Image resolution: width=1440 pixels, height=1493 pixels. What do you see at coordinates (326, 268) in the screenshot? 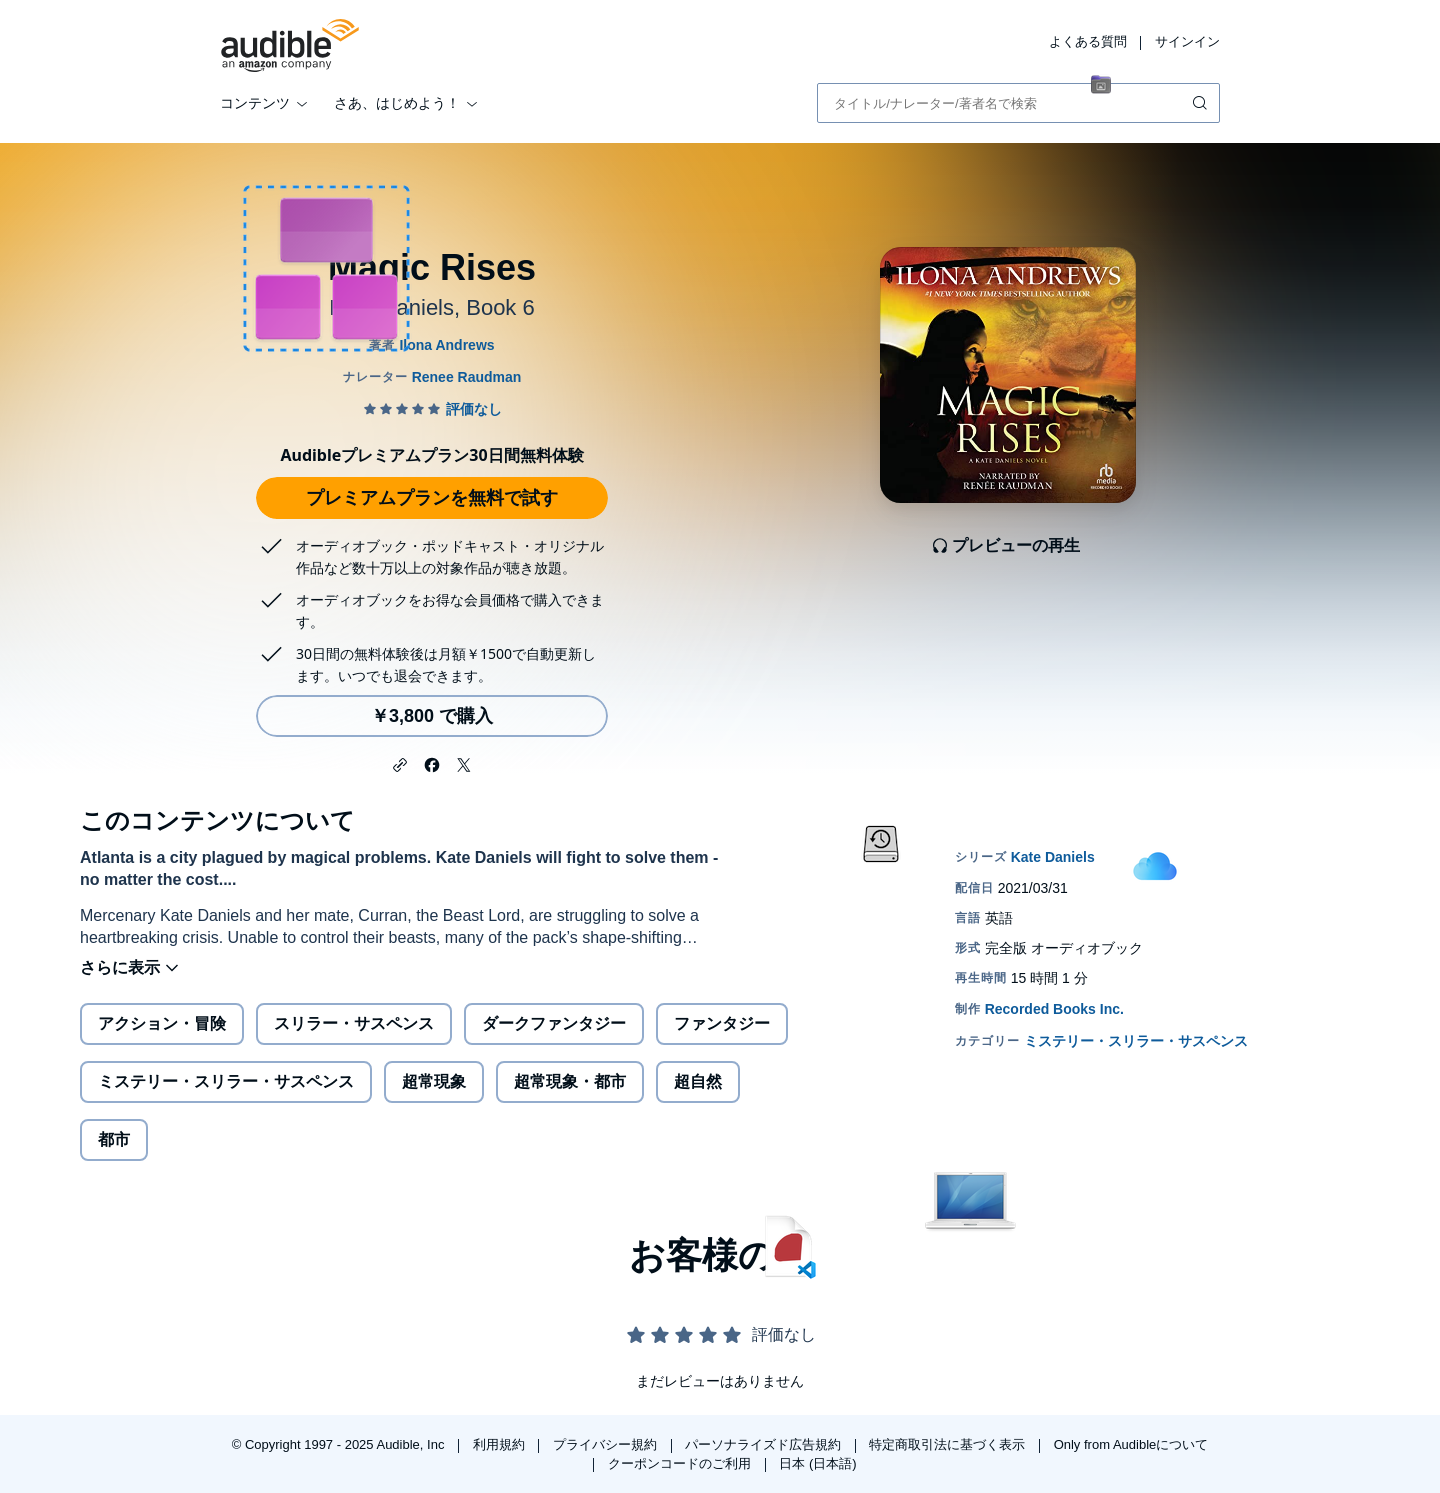
I see `select all items in the current view` at bounding box center [326, 268].